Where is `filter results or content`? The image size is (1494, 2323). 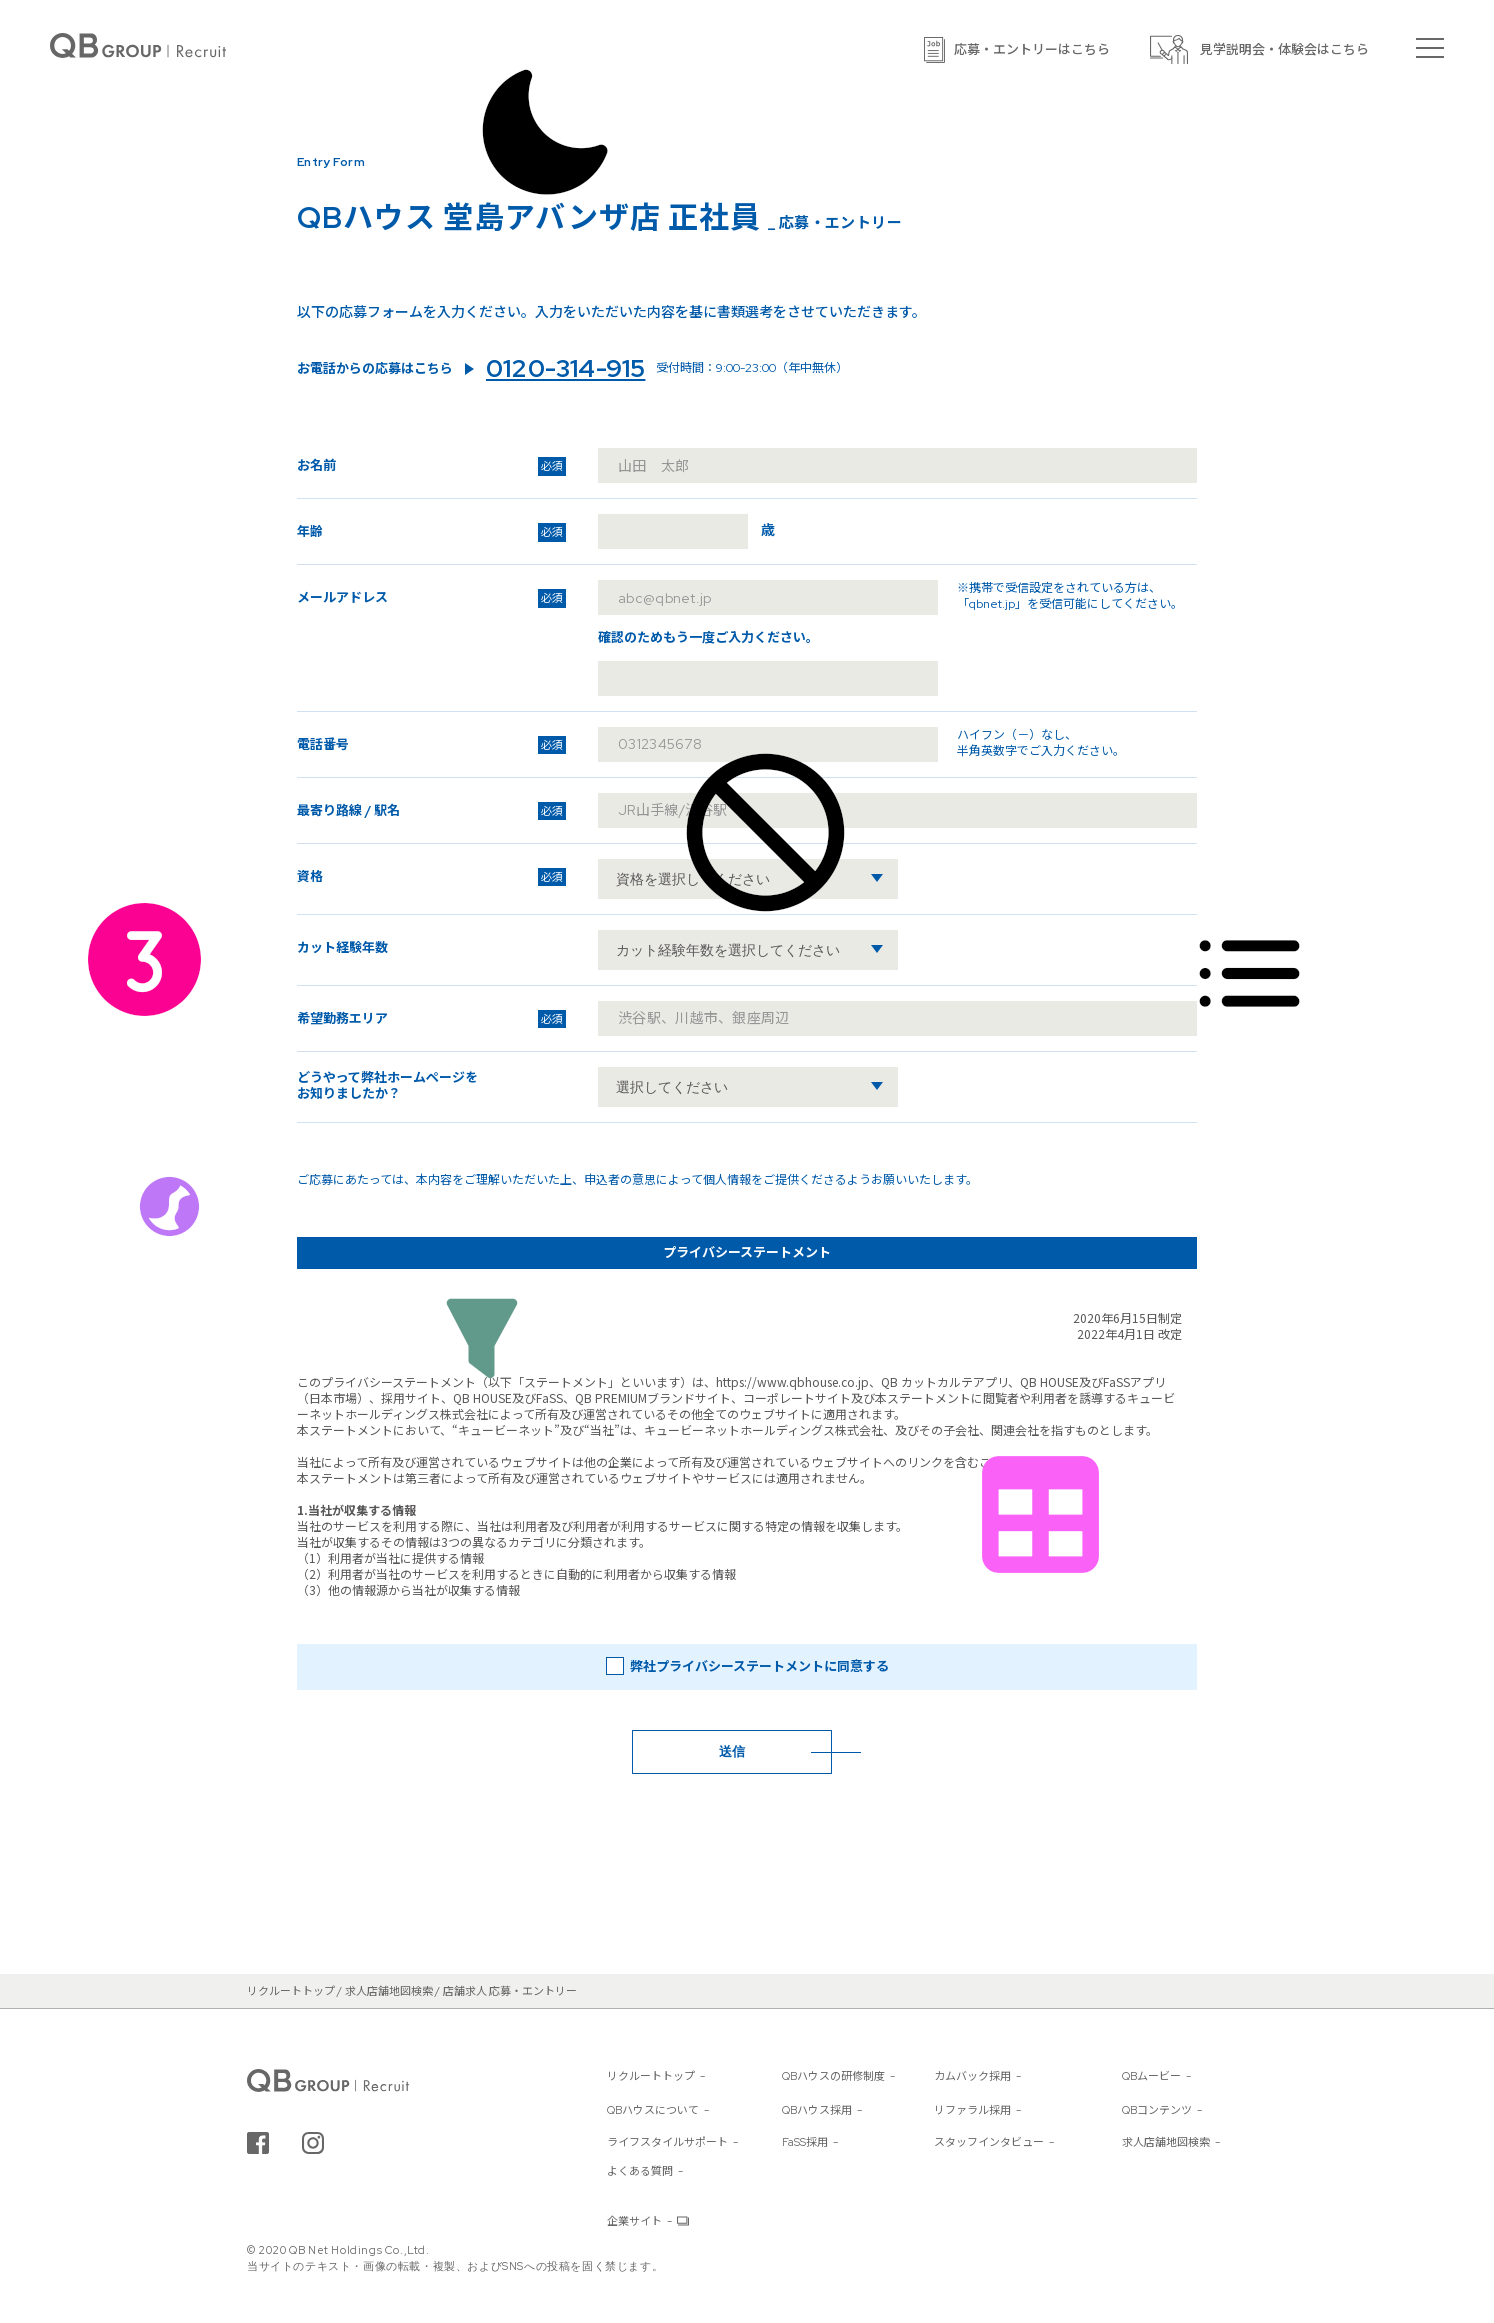 filter results or content is located at coordinates (482, 1334).